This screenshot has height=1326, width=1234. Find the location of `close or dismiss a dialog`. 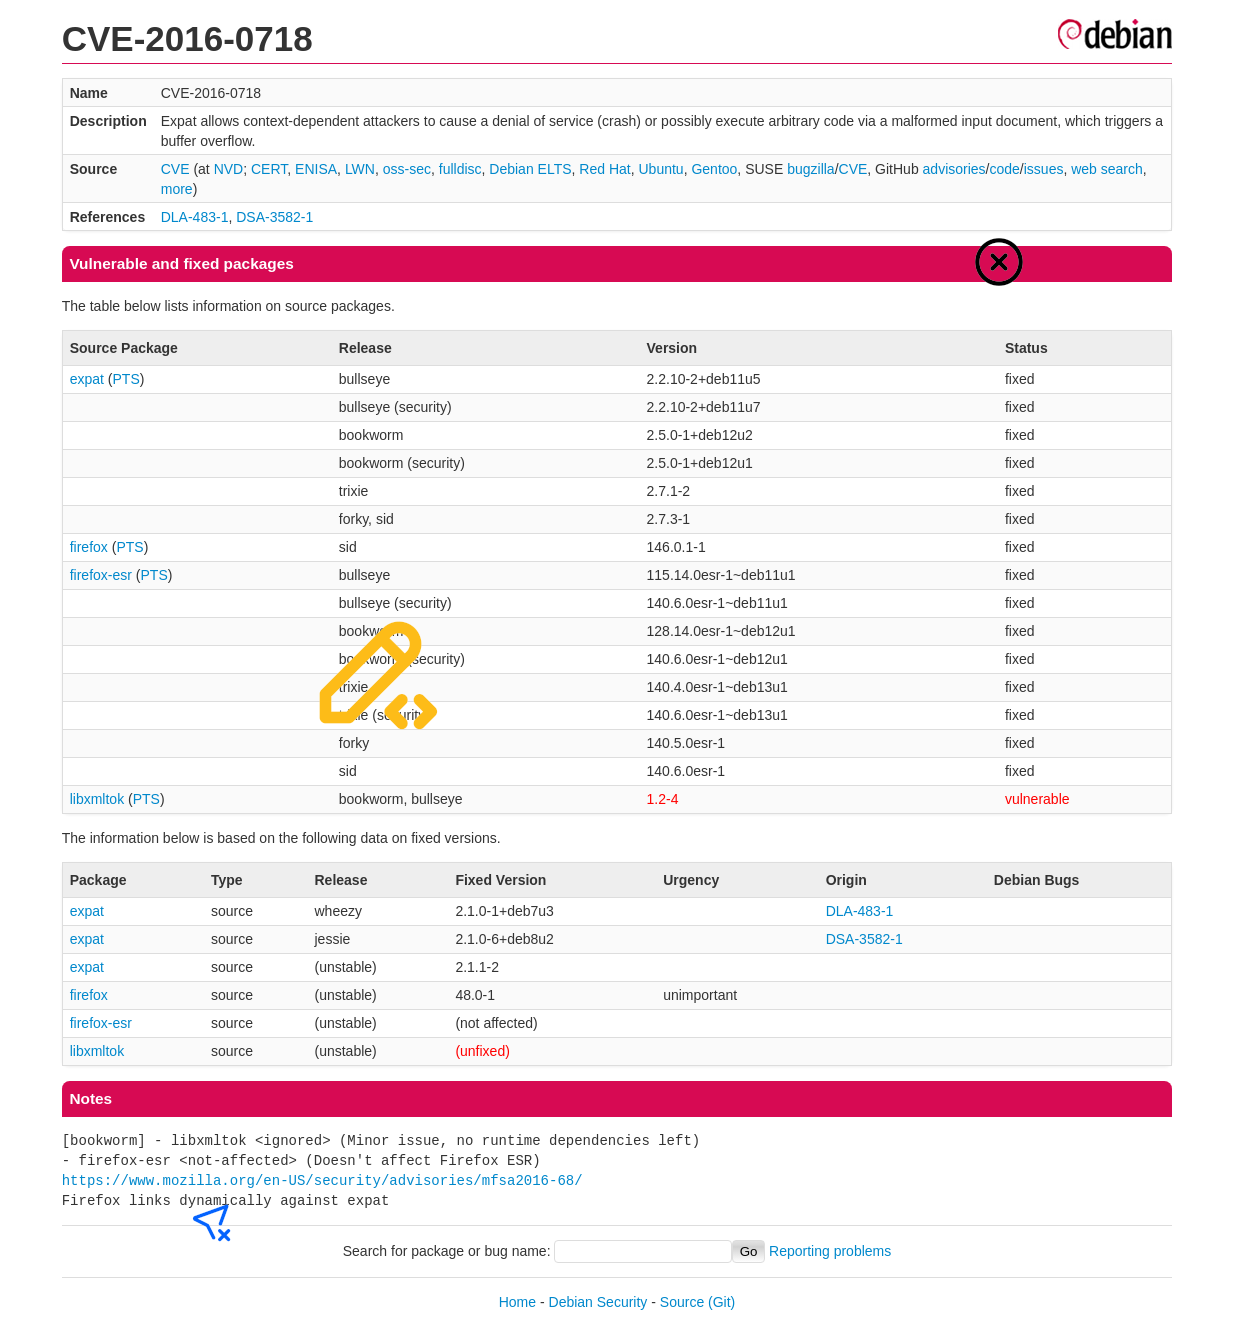

close or dismiss a dialog is located at coordinates (999, 262).